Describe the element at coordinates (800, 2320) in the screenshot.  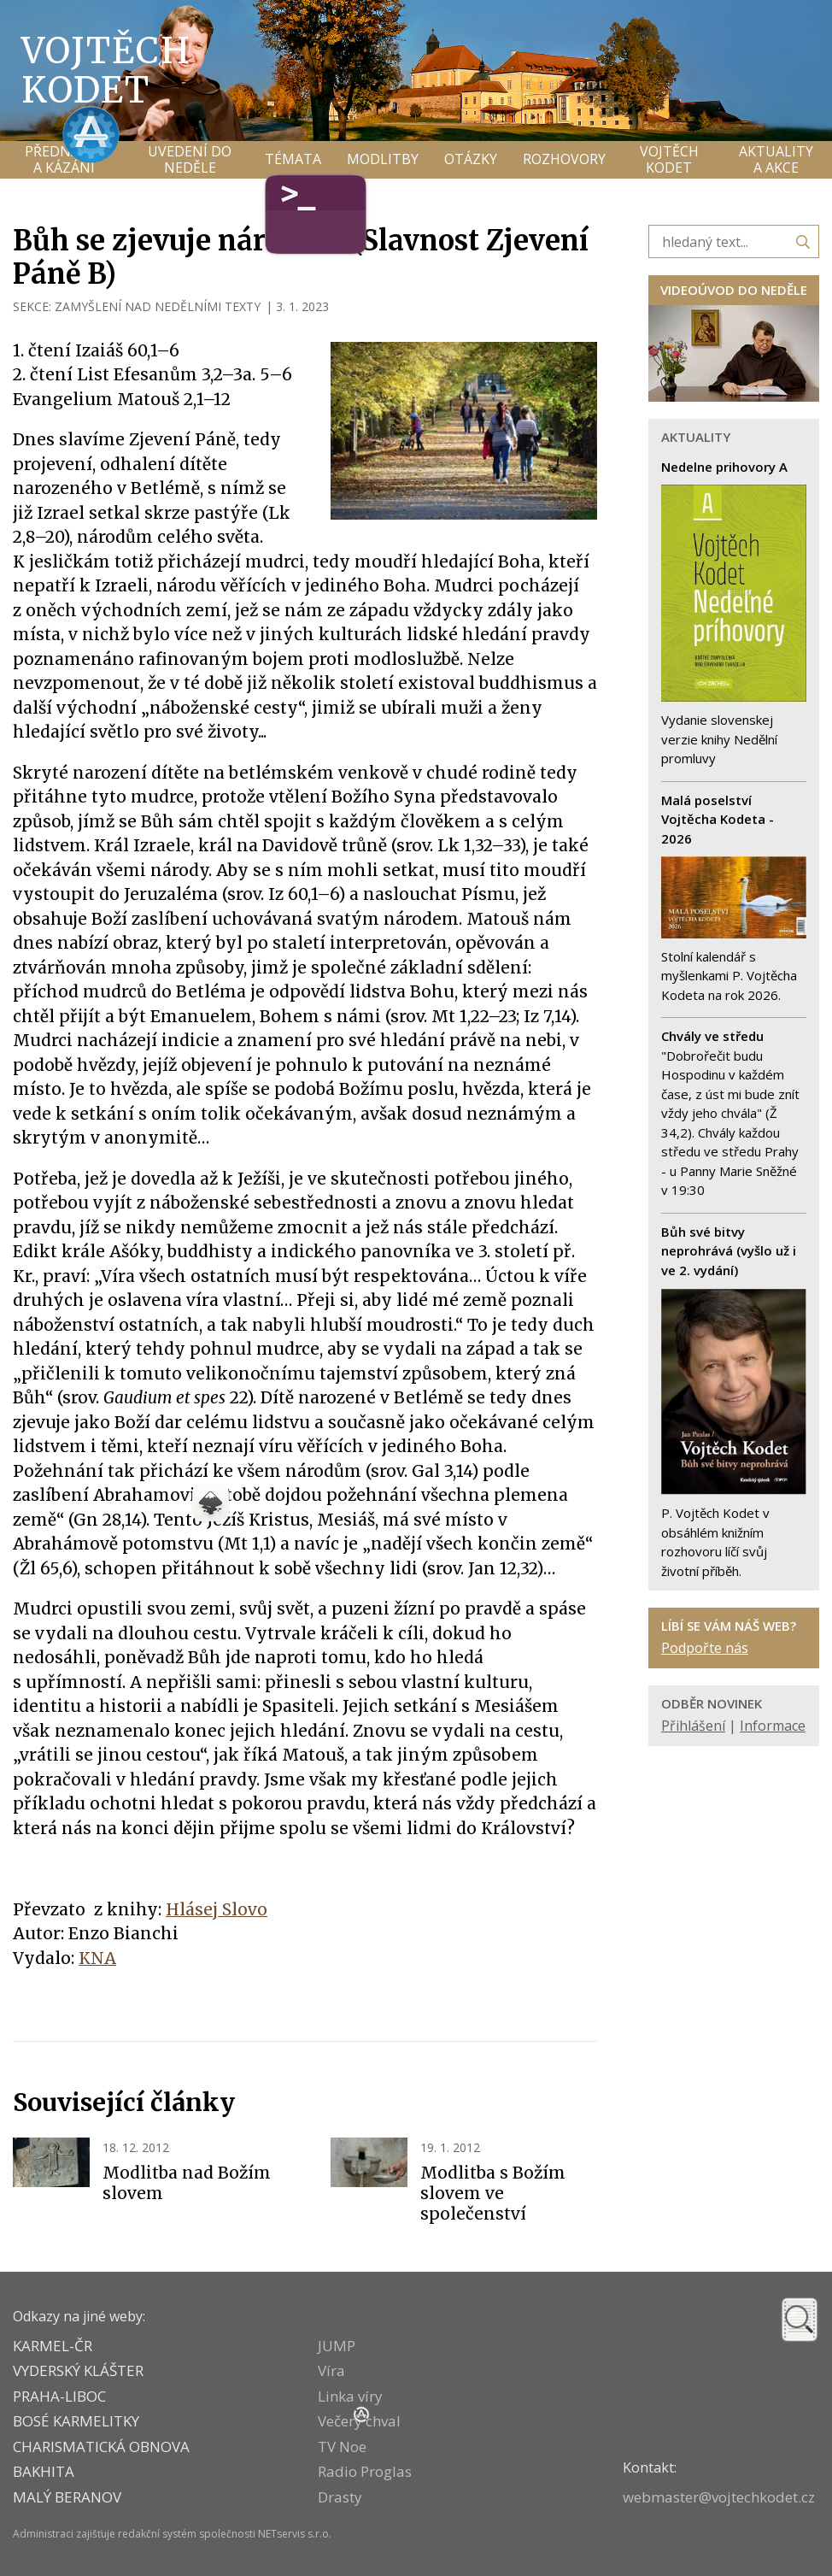
I see `open gnome logs application` at that location.